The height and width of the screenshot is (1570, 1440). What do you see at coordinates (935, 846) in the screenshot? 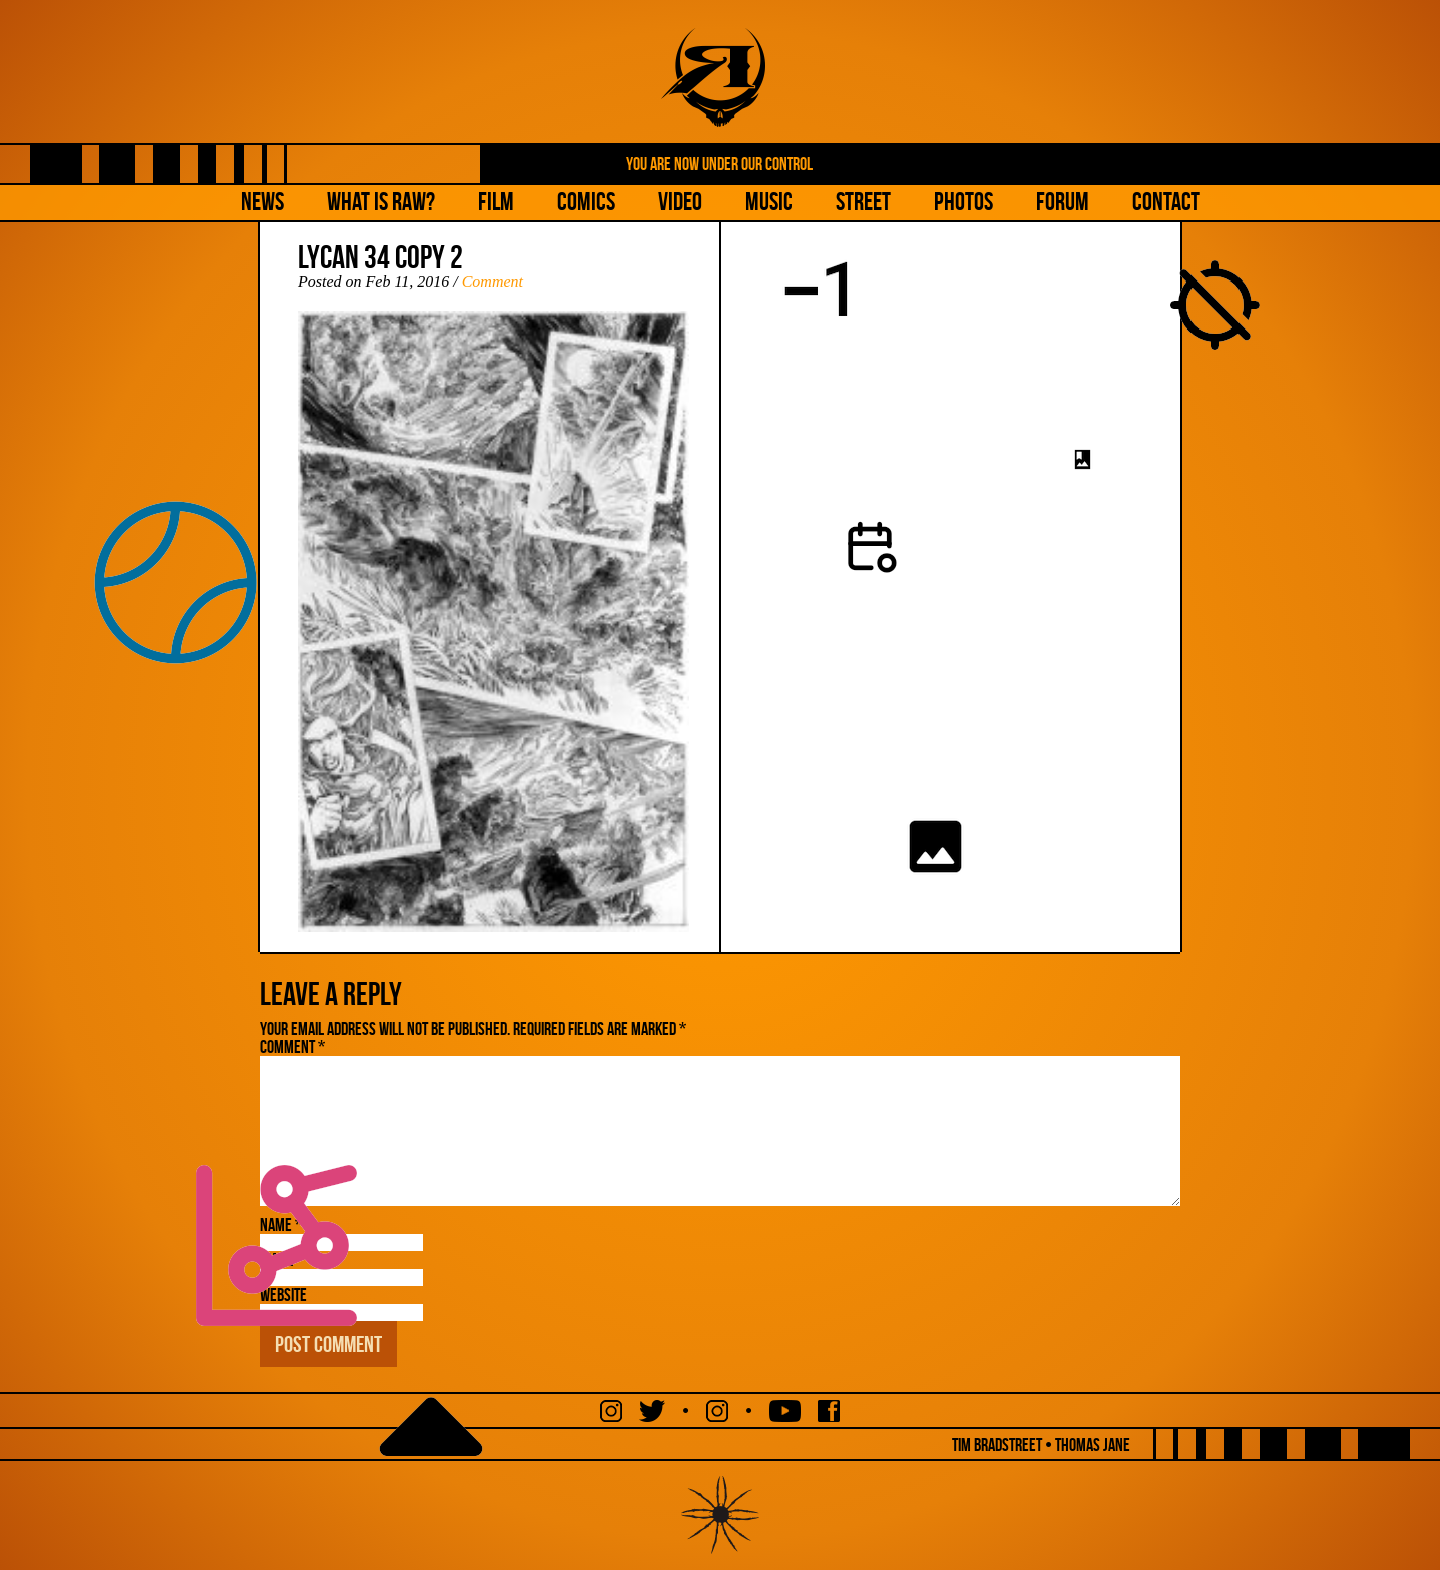
I see `view photos or images` at bounding box center [935, 846].